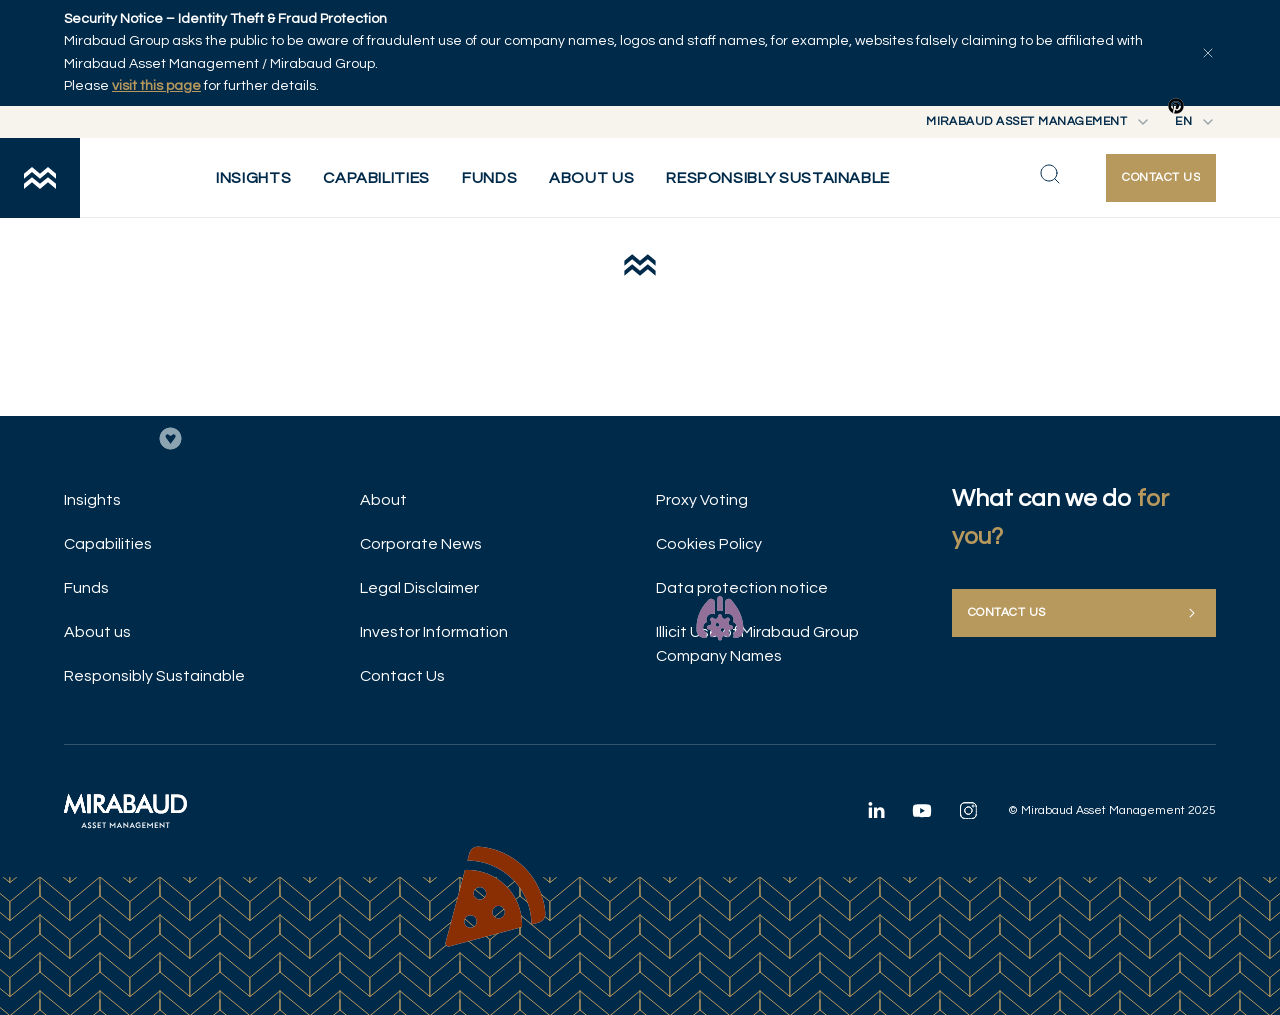 This screenshot has height=1015, width=1280. I want to click on open the Pinterest app, so click(1176, 106).